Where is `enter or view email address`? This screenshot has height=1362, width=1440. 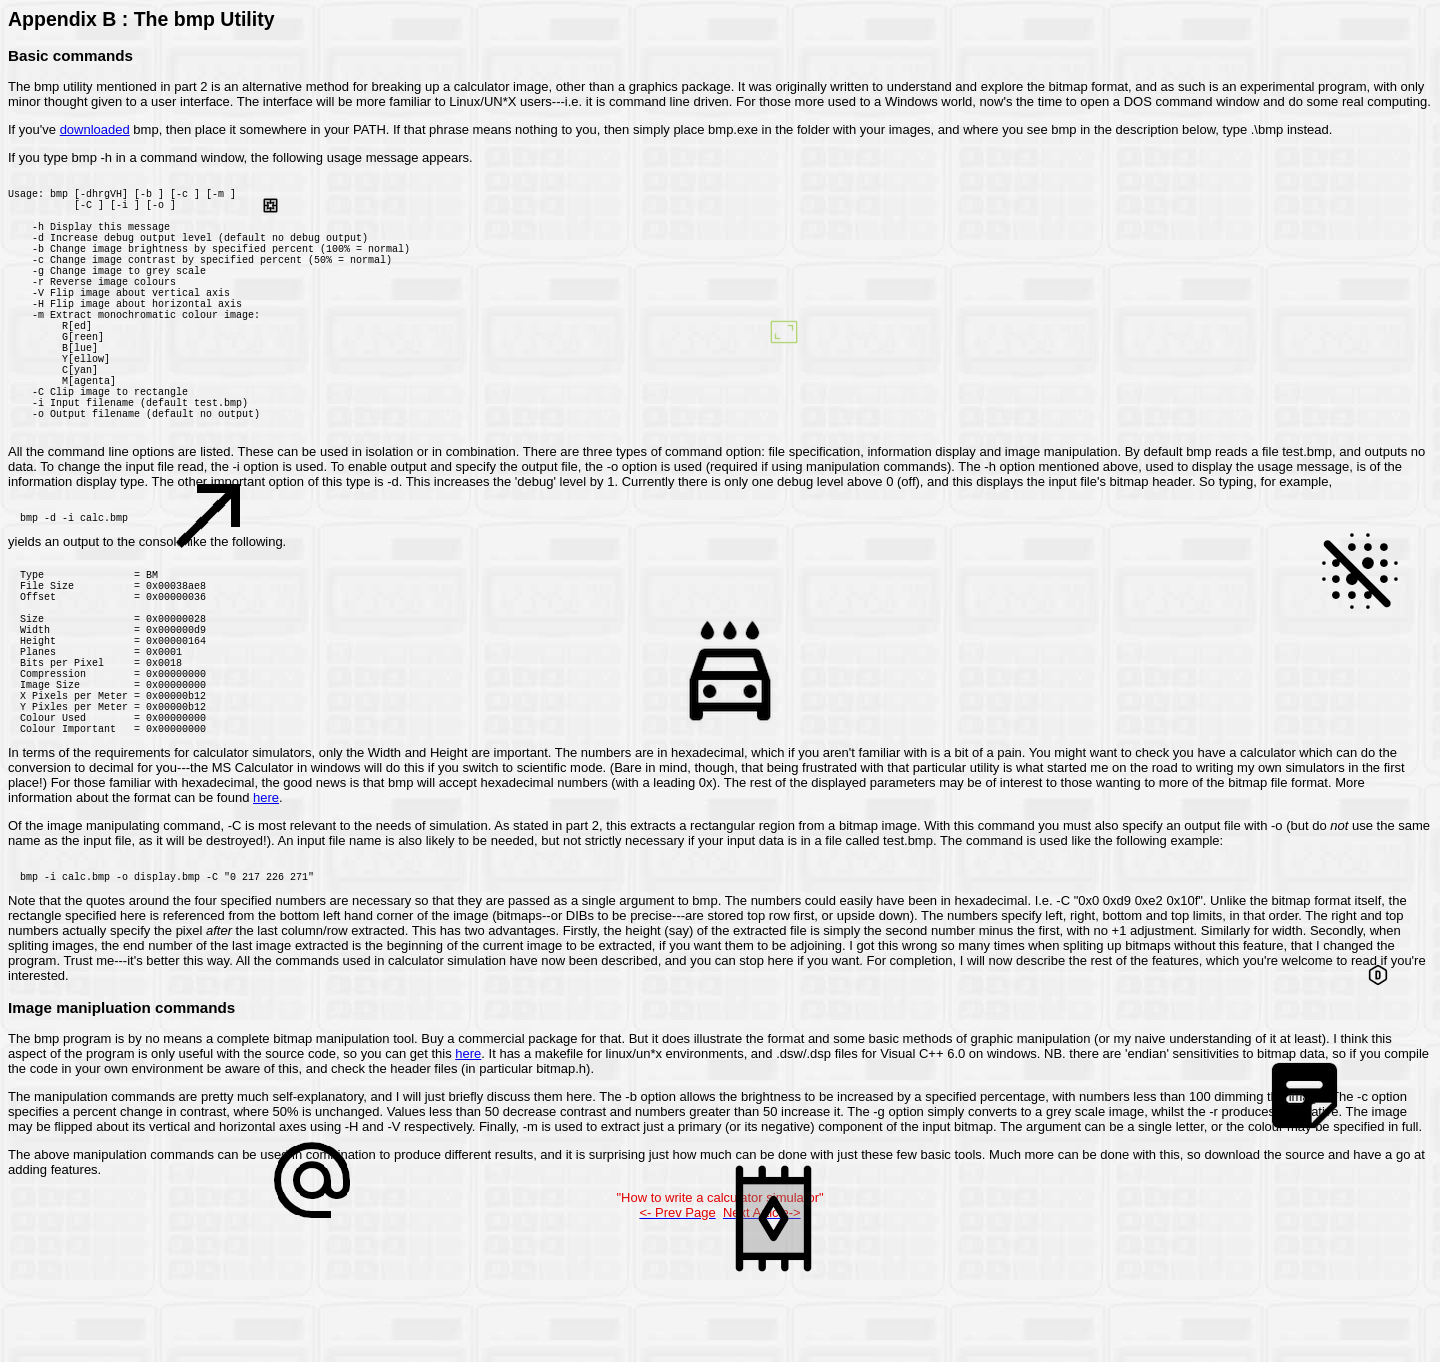
enter or view email address is located at coordinates (312, 1180).